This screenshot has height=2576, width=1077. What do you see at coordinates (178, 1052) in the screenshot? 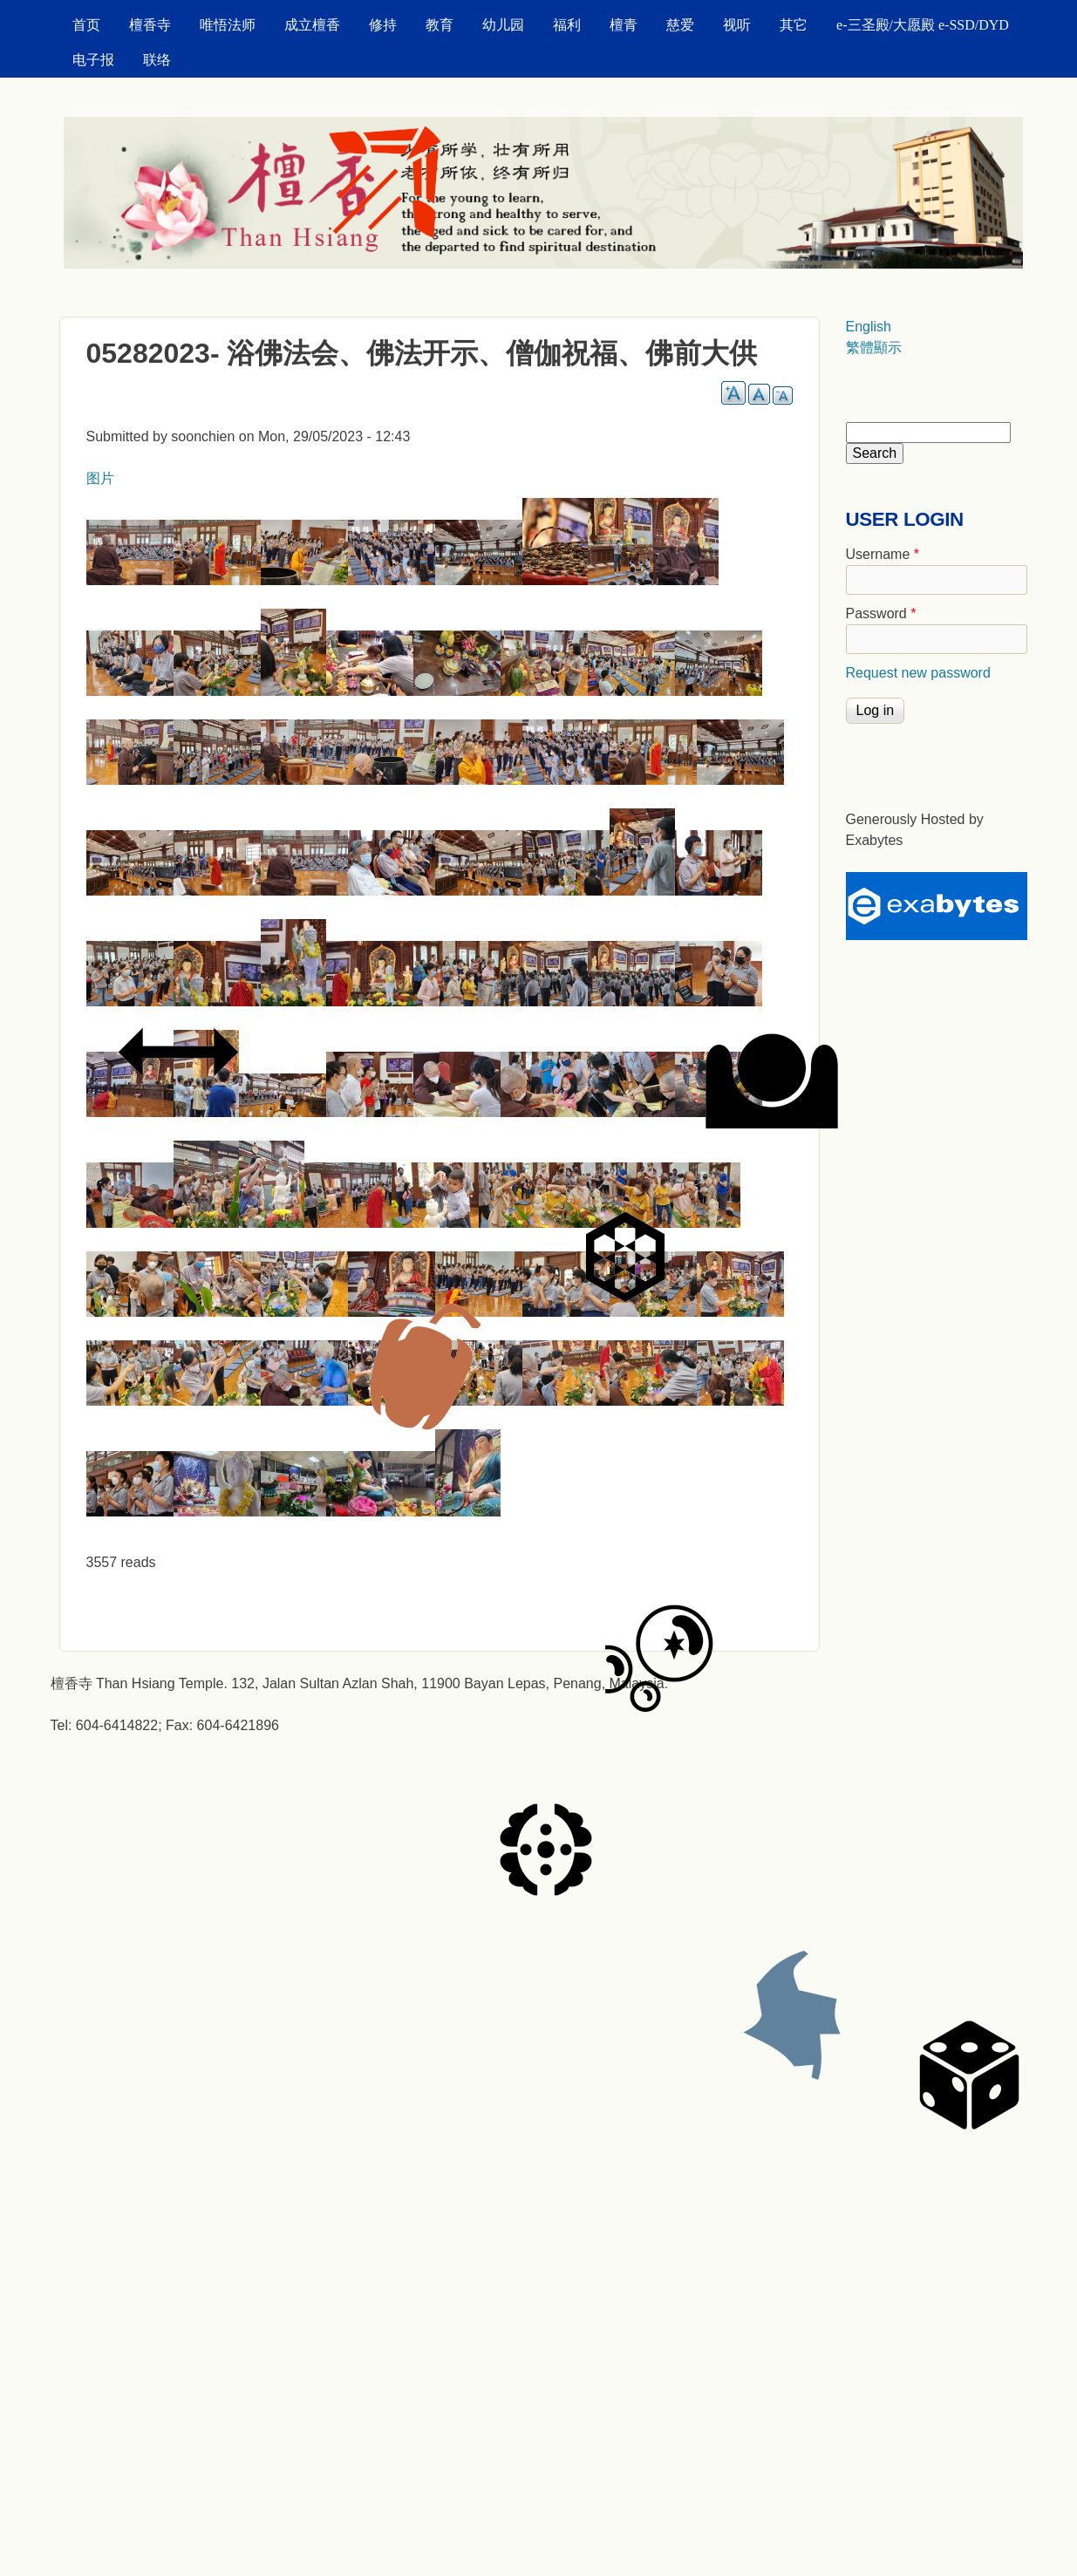
I see `flip image horizontally` at bounding box center [178, 1052].